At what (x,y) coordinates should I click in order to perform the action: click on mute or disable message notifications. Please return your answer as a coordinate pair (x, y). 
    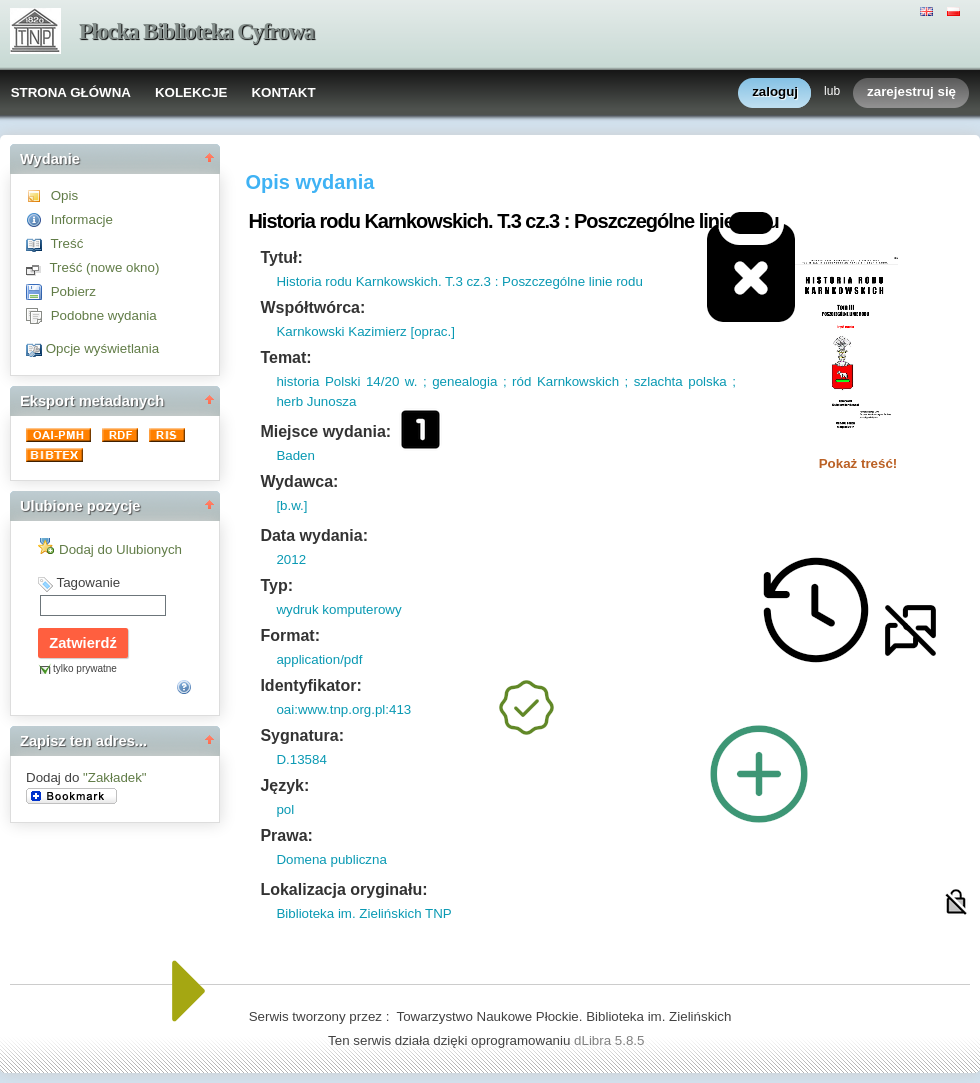
    Looking at the image, I should click on (910, 630).